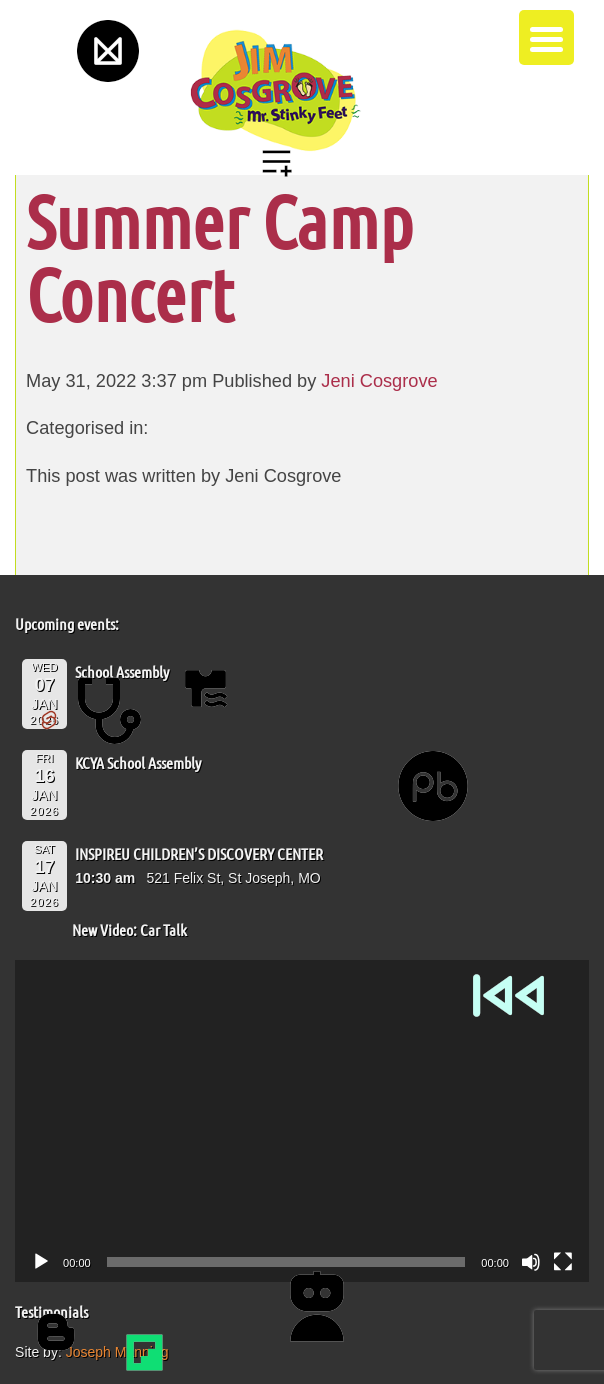 The image size is (604, 1384). Describe the element at coordinates (317, 1308) in the screenshot. I see `access AI assistant or chatbot features` at that location.